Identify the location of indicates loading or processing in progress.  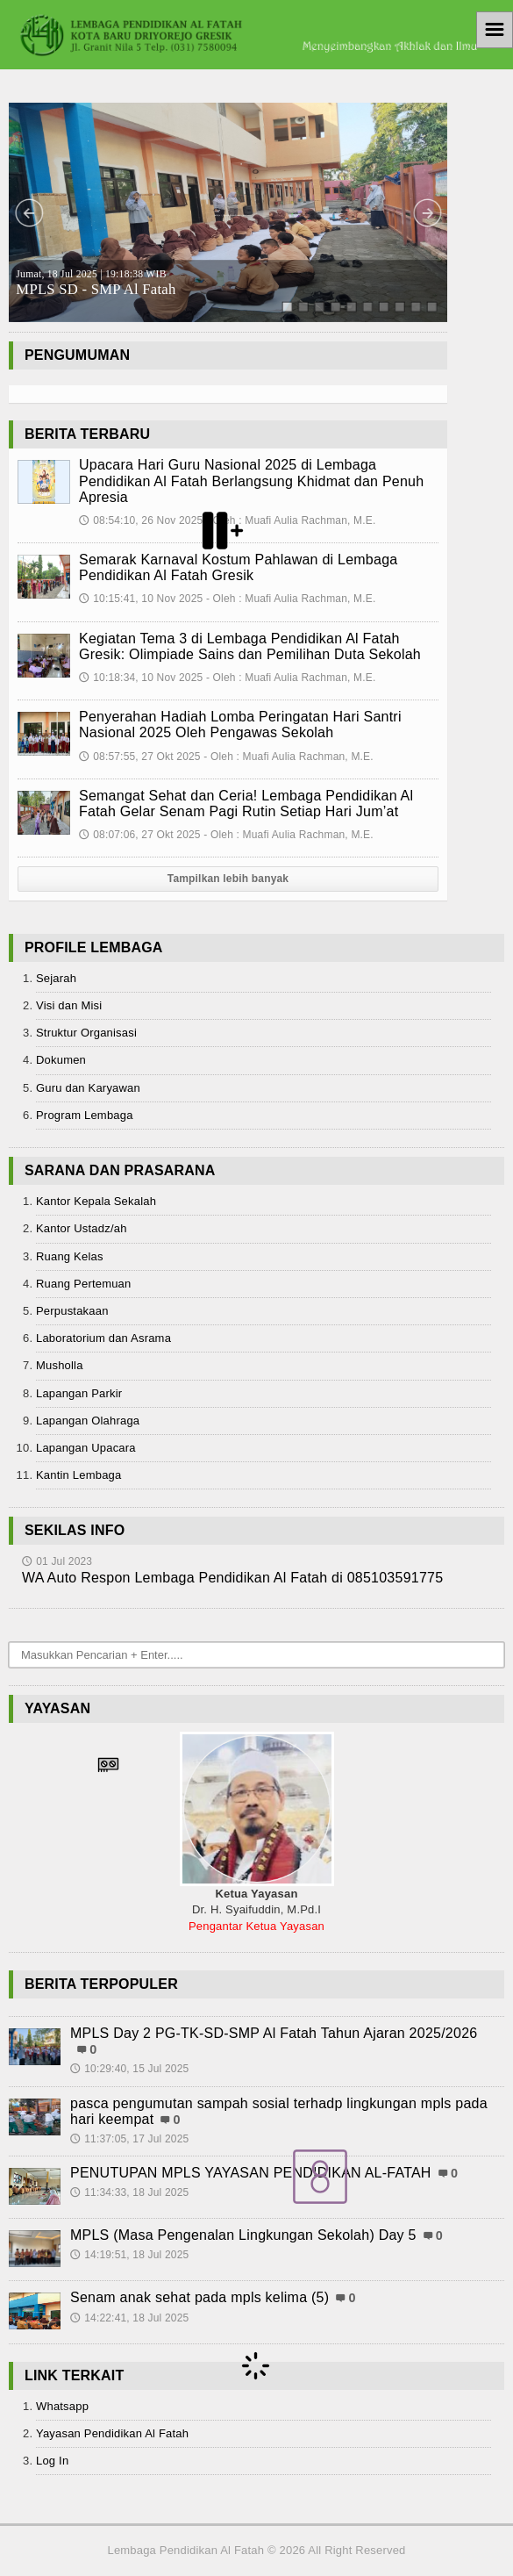
(255, 2365).